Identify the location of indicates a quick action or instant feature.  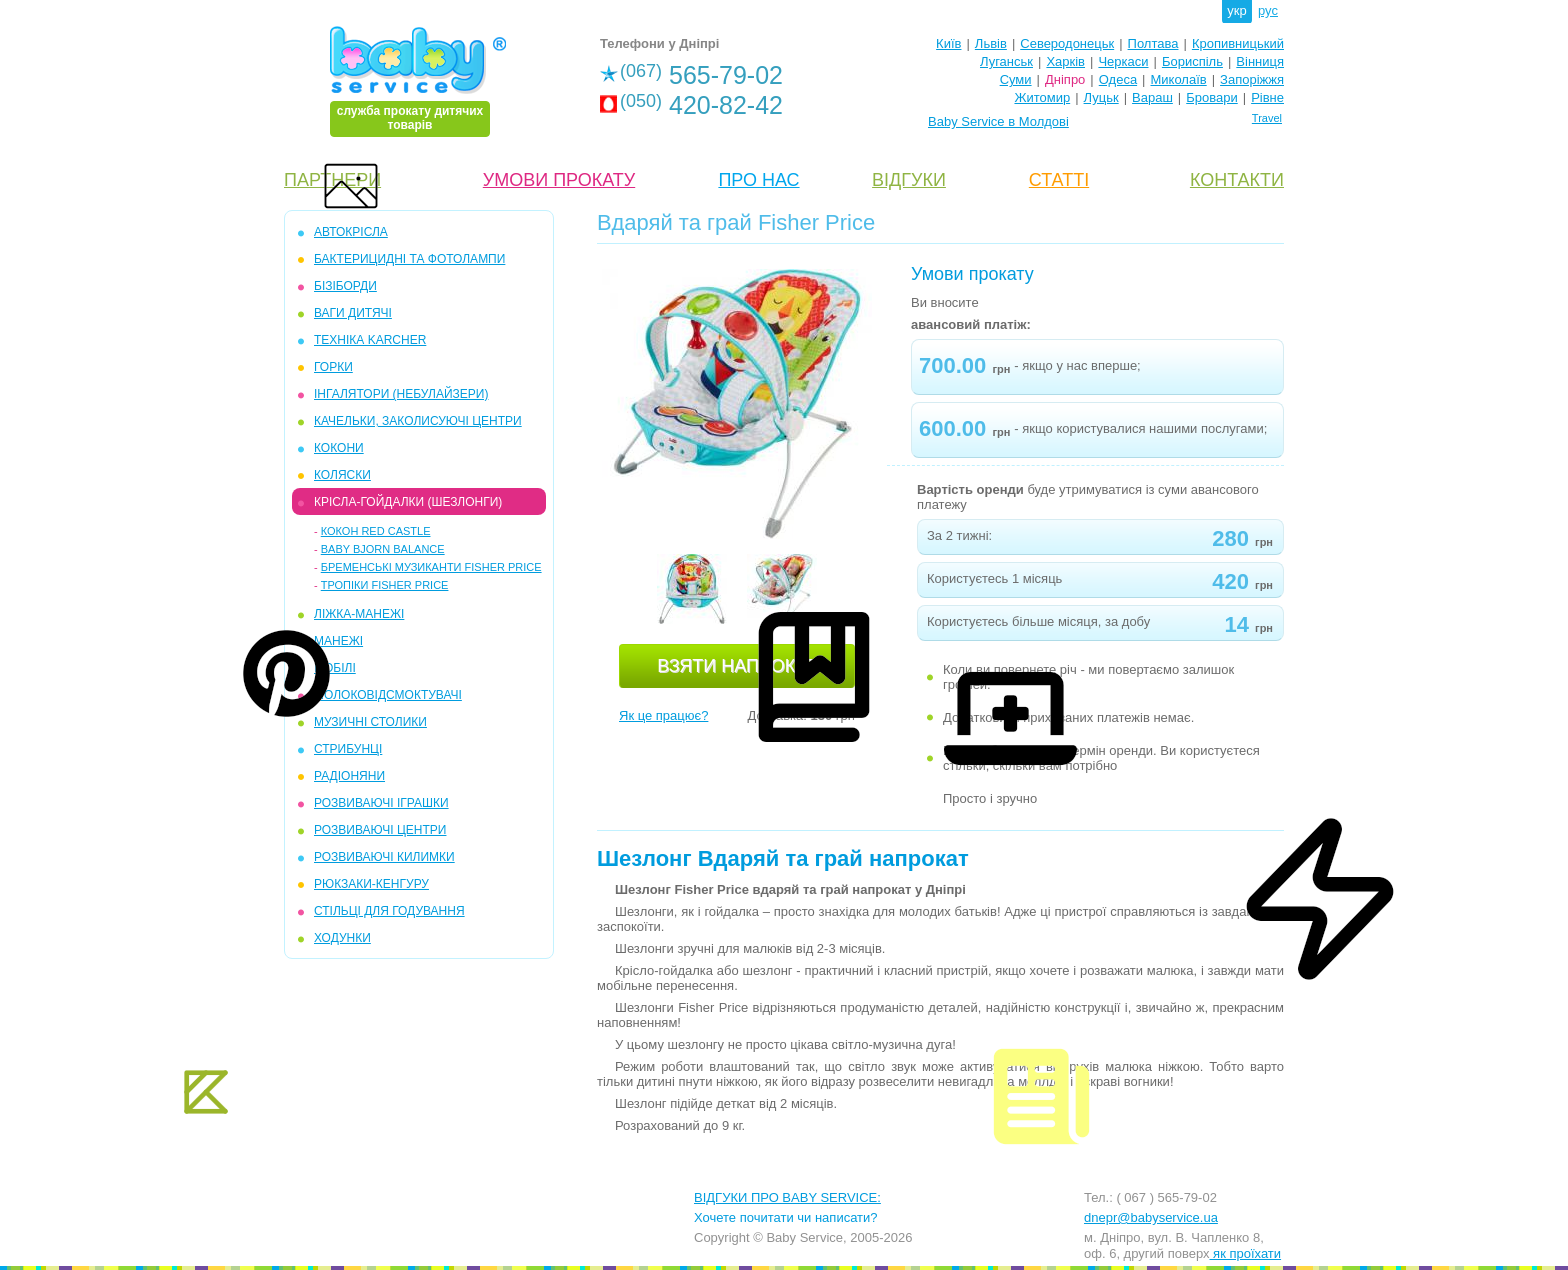
(1320, 899).